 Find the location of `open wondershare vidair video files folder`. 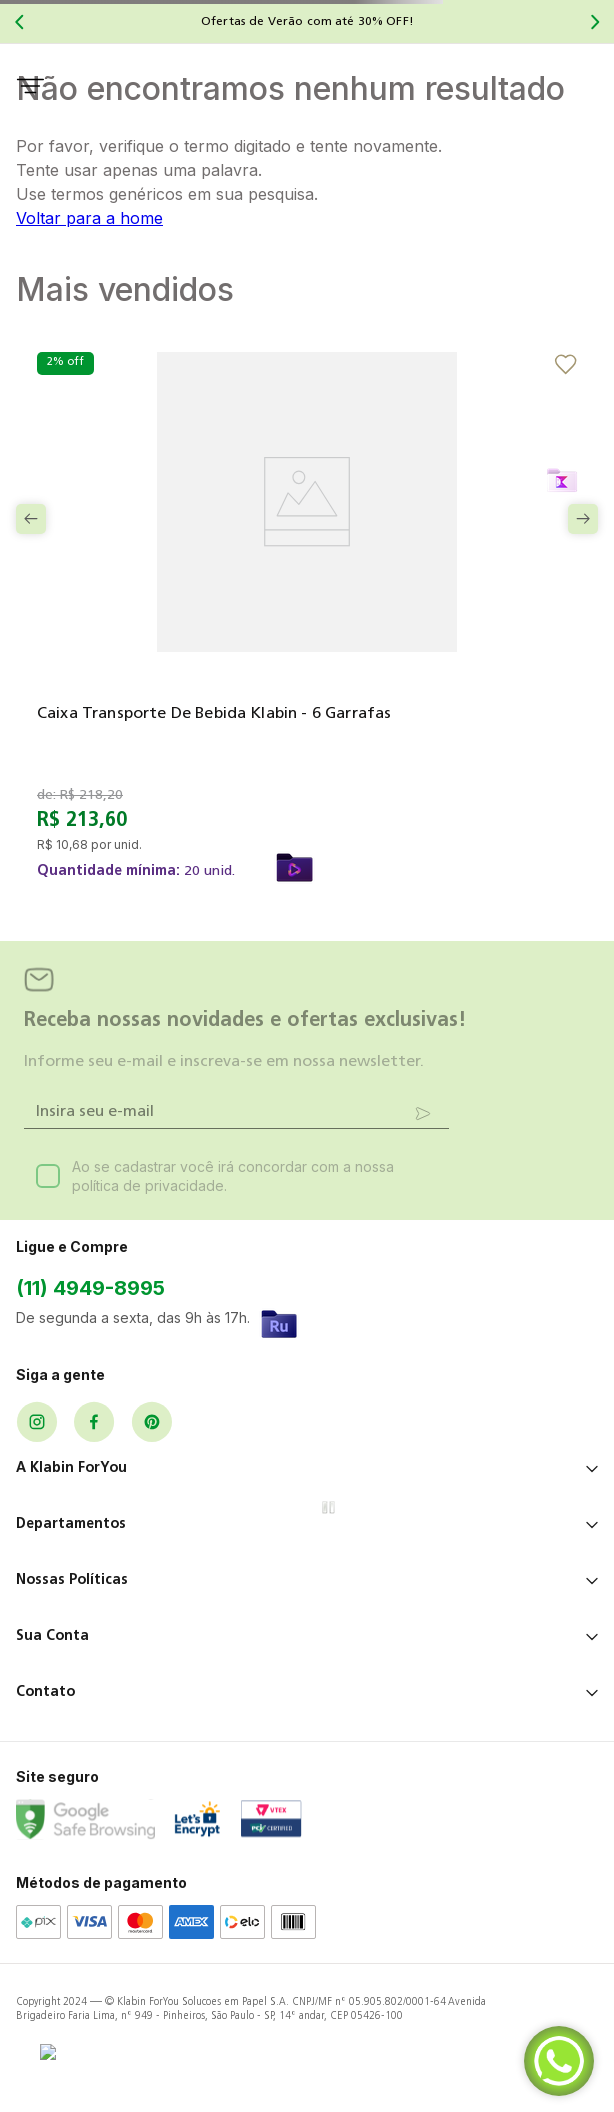

open wondershare vidair video files folder is located at coordinates (294, 868).